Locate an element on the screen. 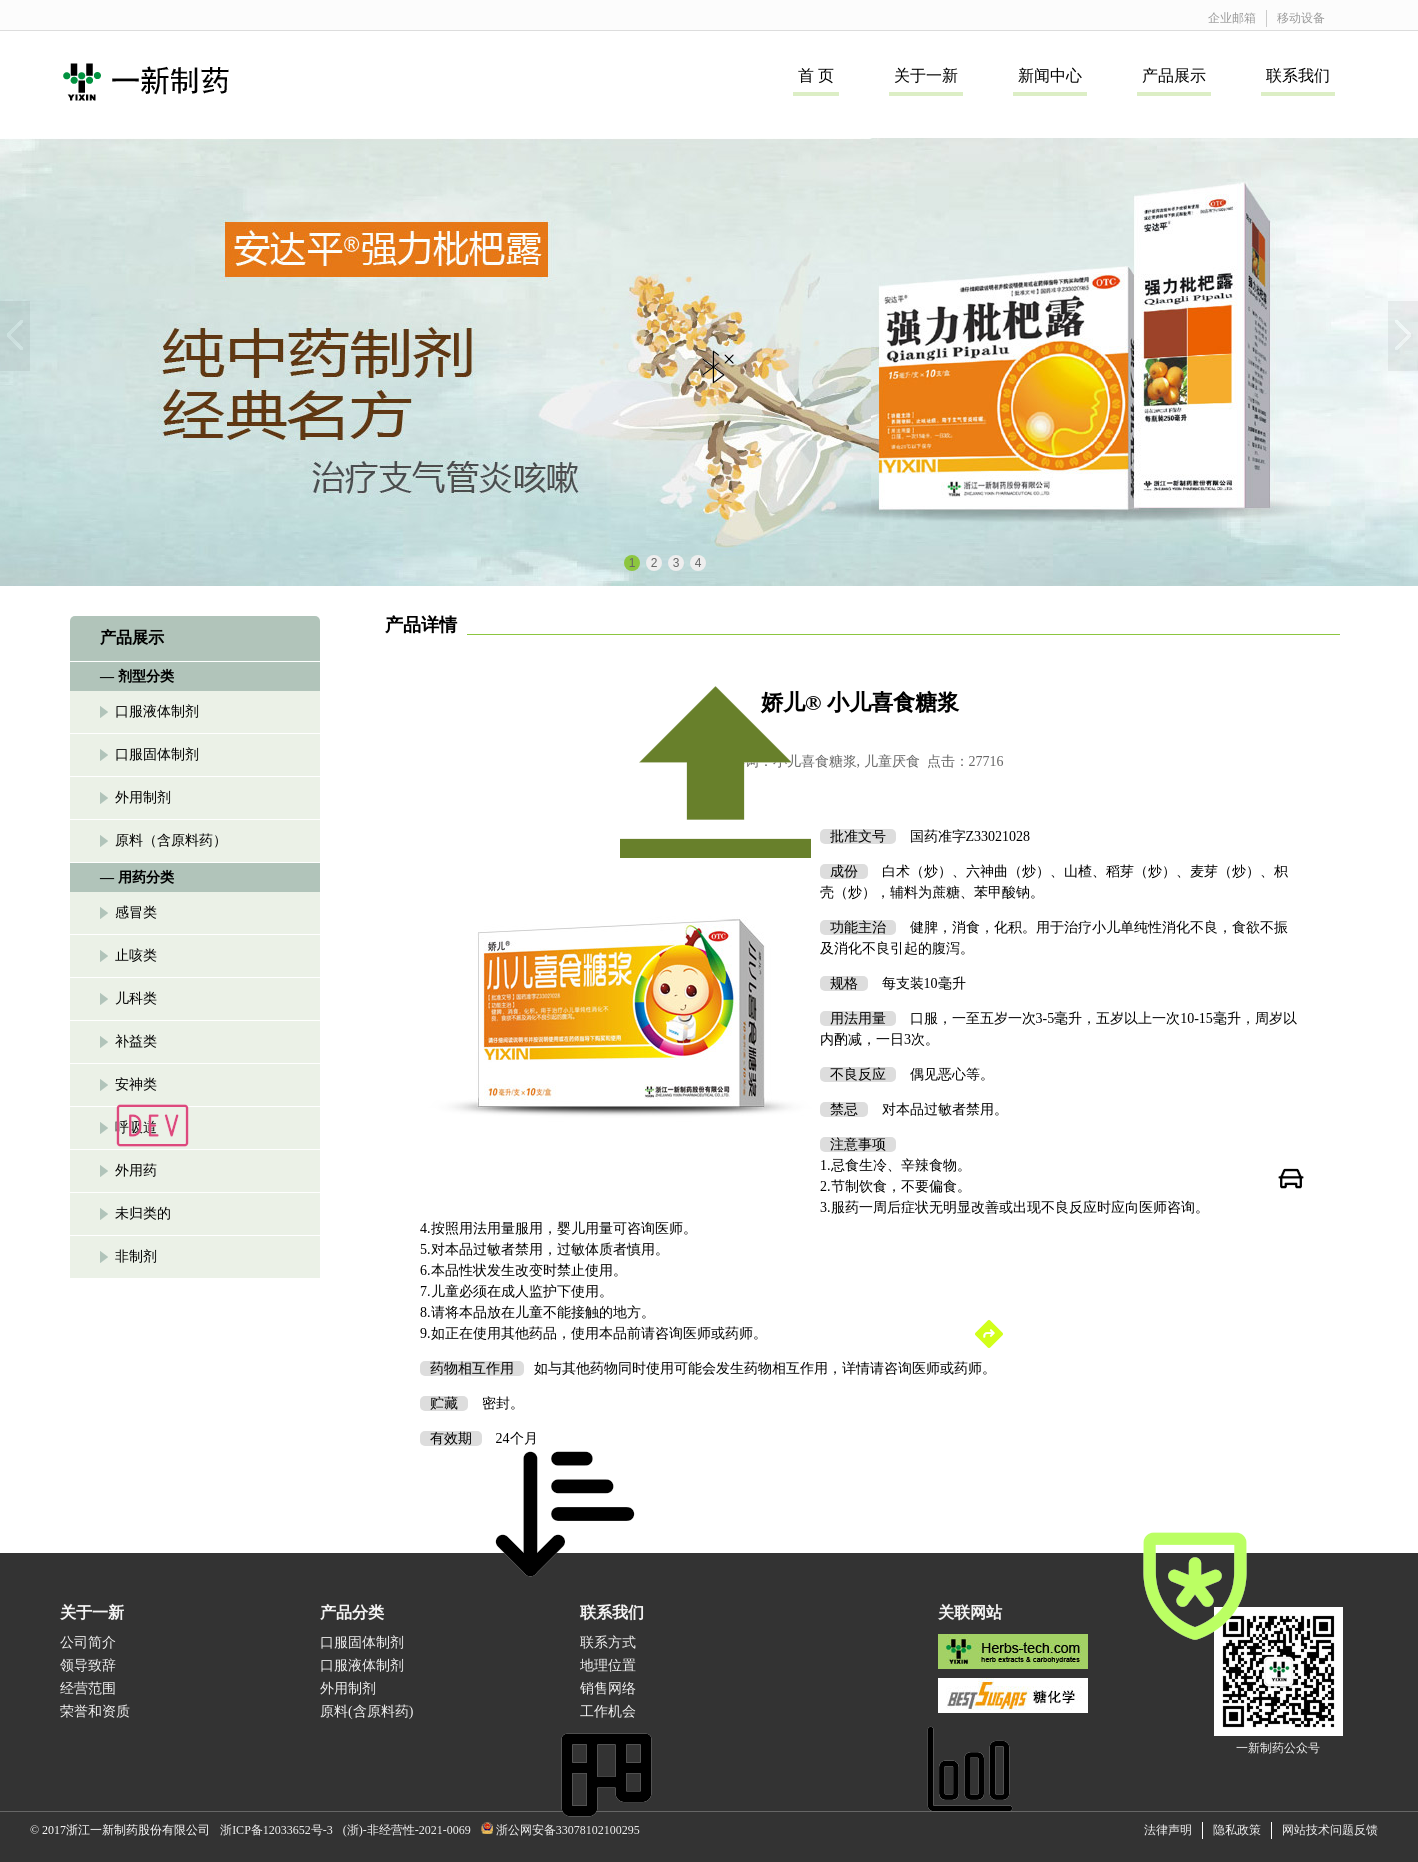 The image size is (1418, 1862). sort items from smallest to largest is located at coordinates (565, 1514).